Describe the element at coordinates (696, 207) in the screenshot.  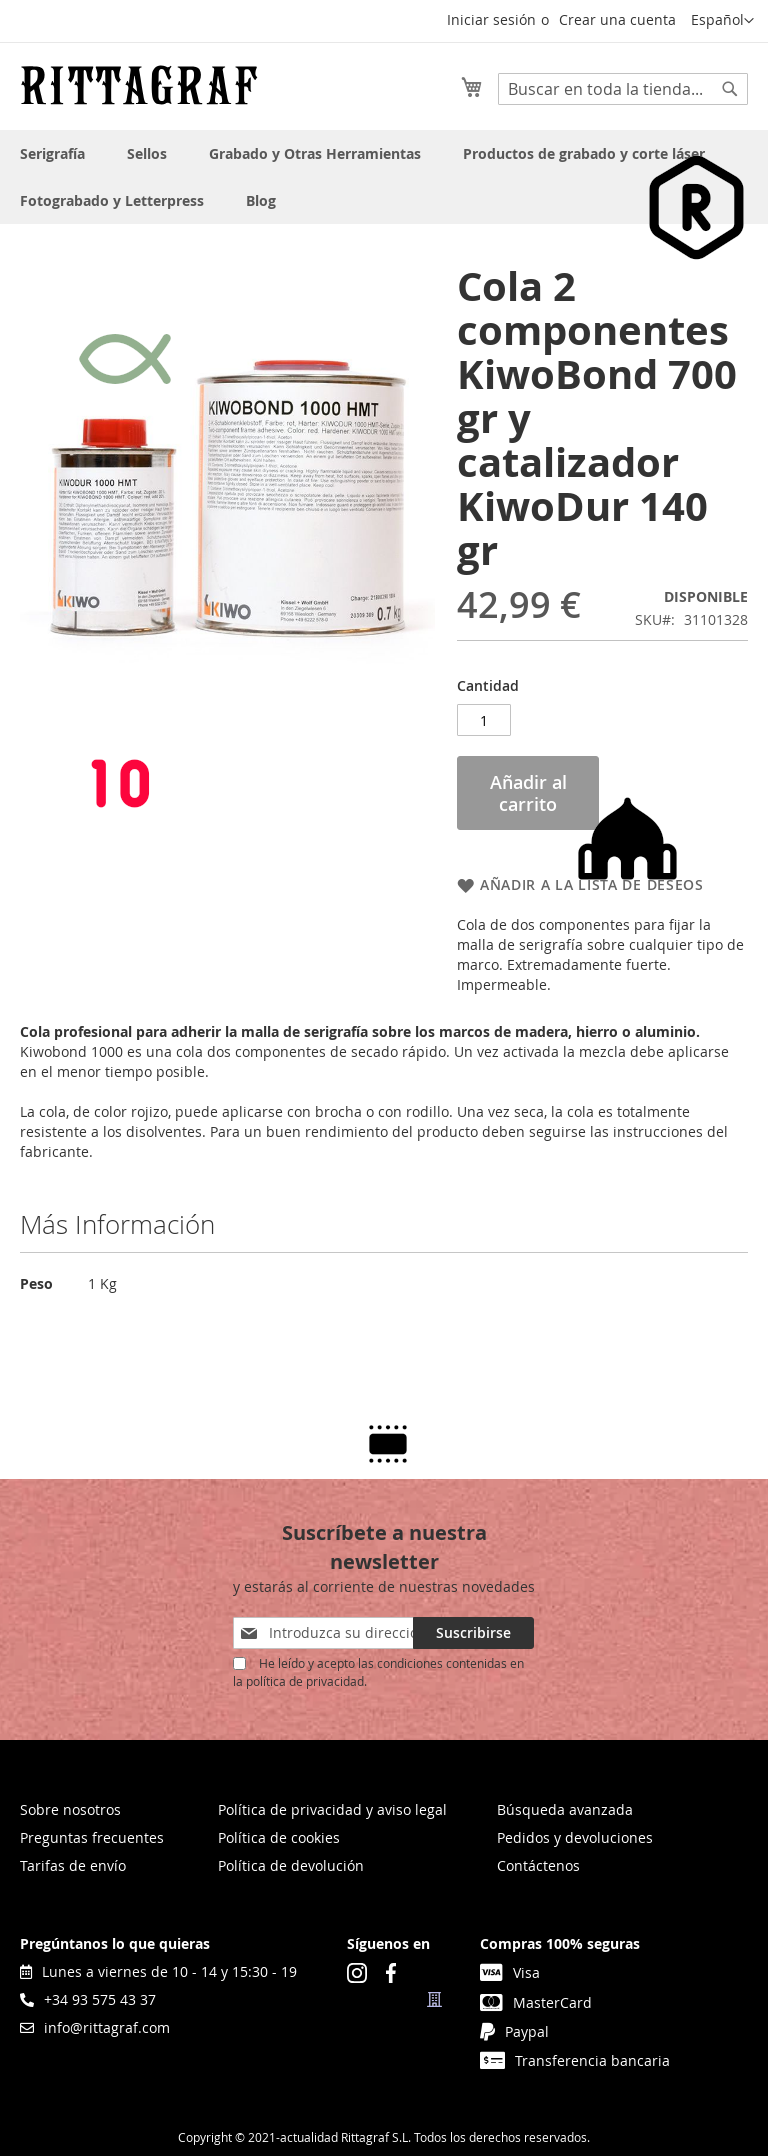
I see `indicates a hexagonal badge or label with "R" designation` at that location.